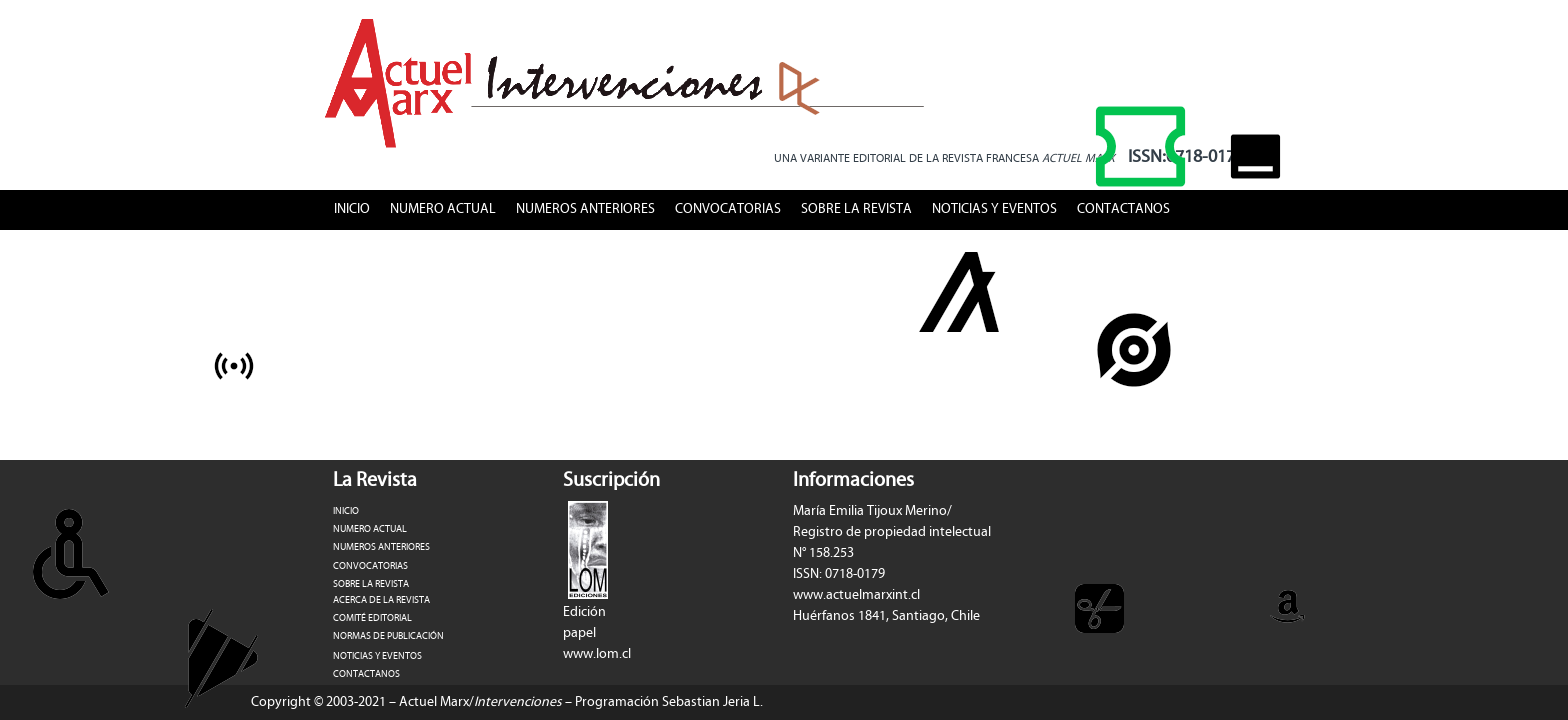 The height and width of the screenshot is (720, 1568). Describe the element at coordinates (234, 366) in the screenshot. I see `indicates rfid or nfc functionality` at that location.